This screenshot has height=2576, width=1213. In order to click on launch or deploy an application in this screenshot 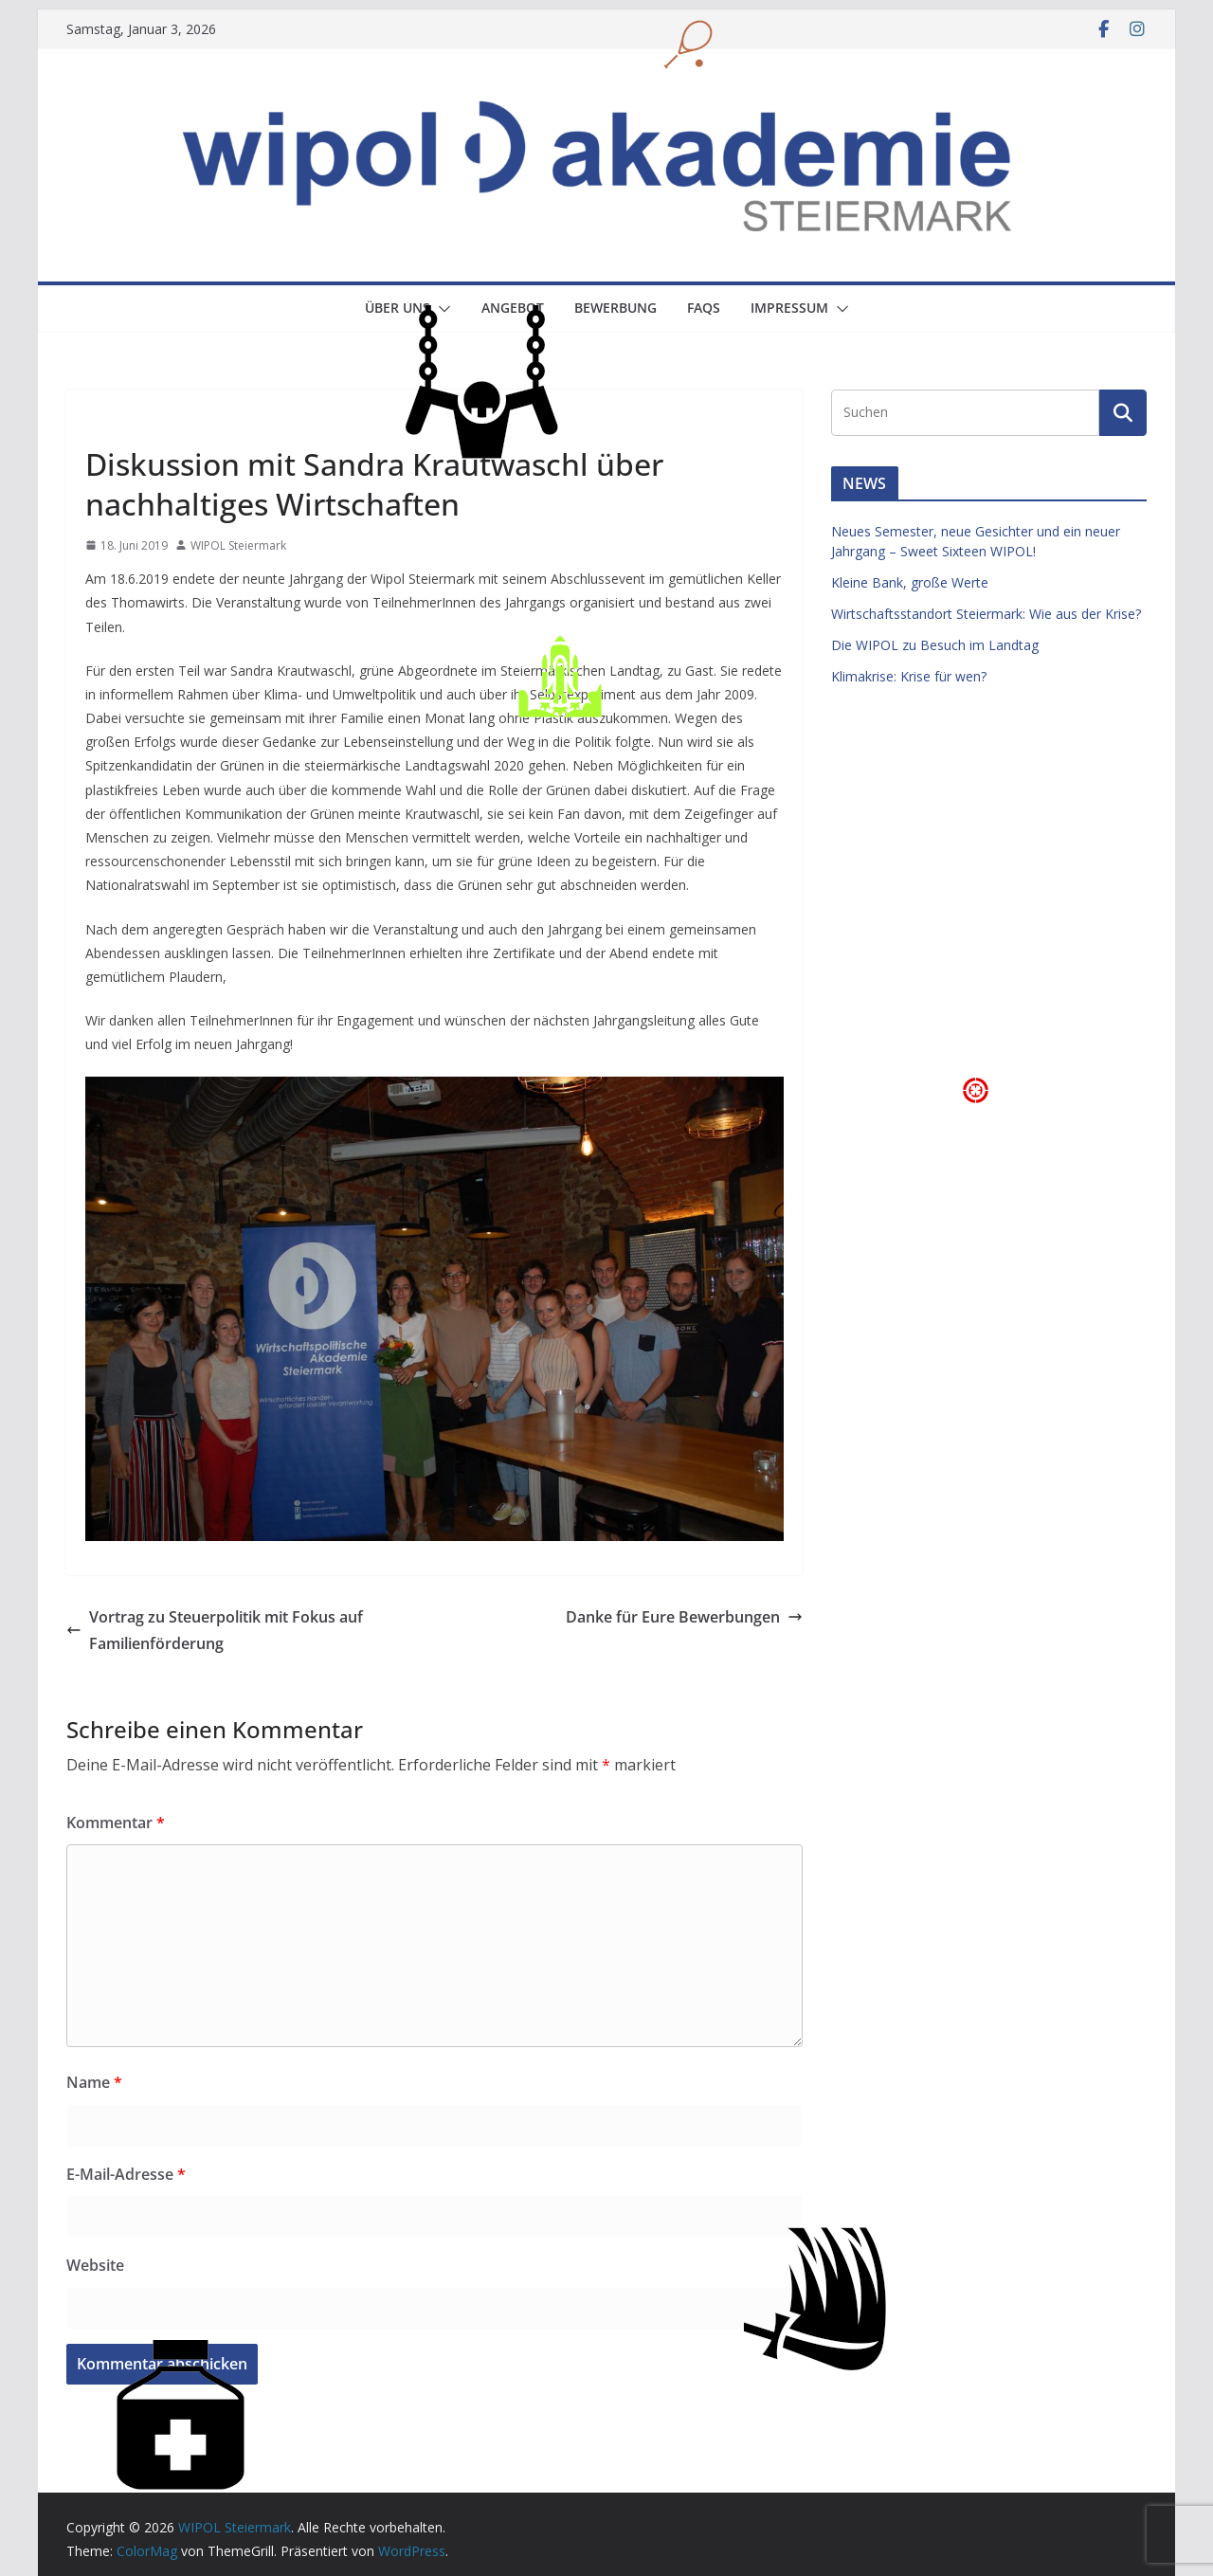, I will do `click(560, 676)`.